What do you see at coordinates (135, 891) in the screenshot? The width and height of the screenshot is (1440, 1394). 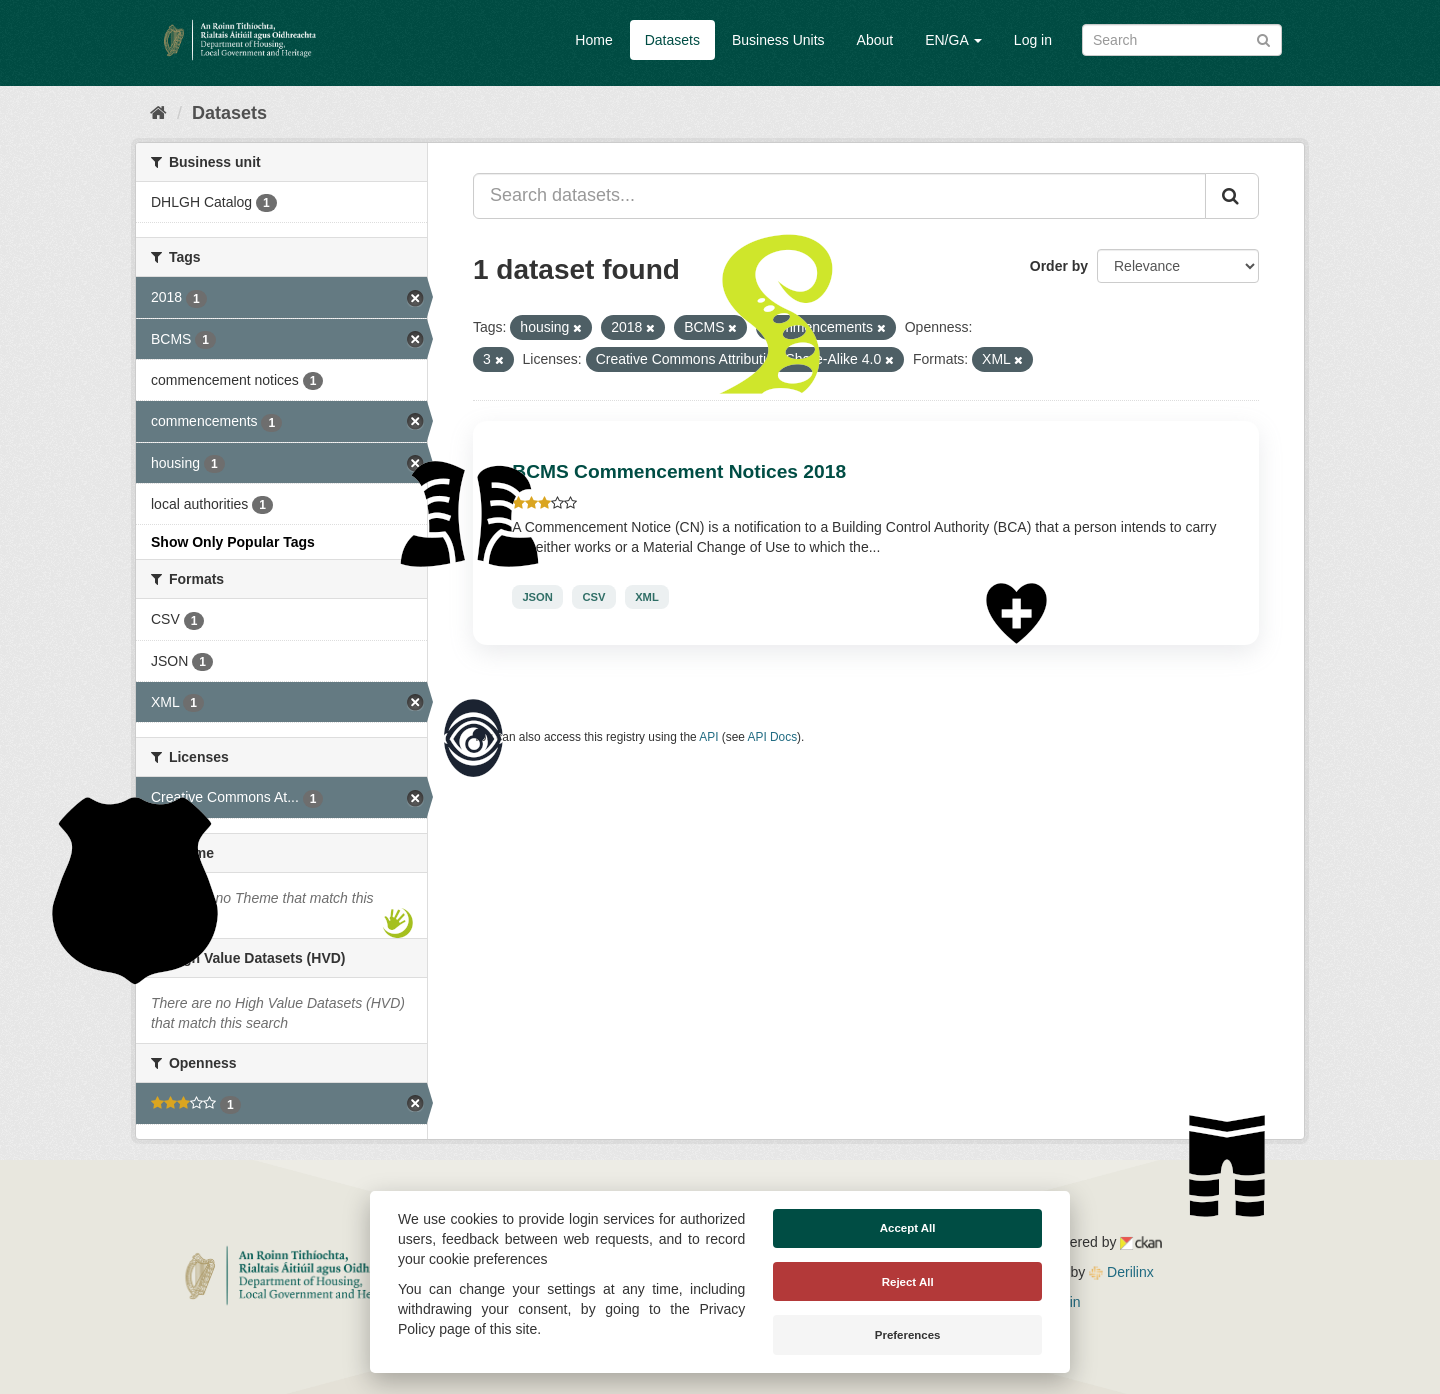 I see `view law enforcement or security features` at bounding box center [135, 891].